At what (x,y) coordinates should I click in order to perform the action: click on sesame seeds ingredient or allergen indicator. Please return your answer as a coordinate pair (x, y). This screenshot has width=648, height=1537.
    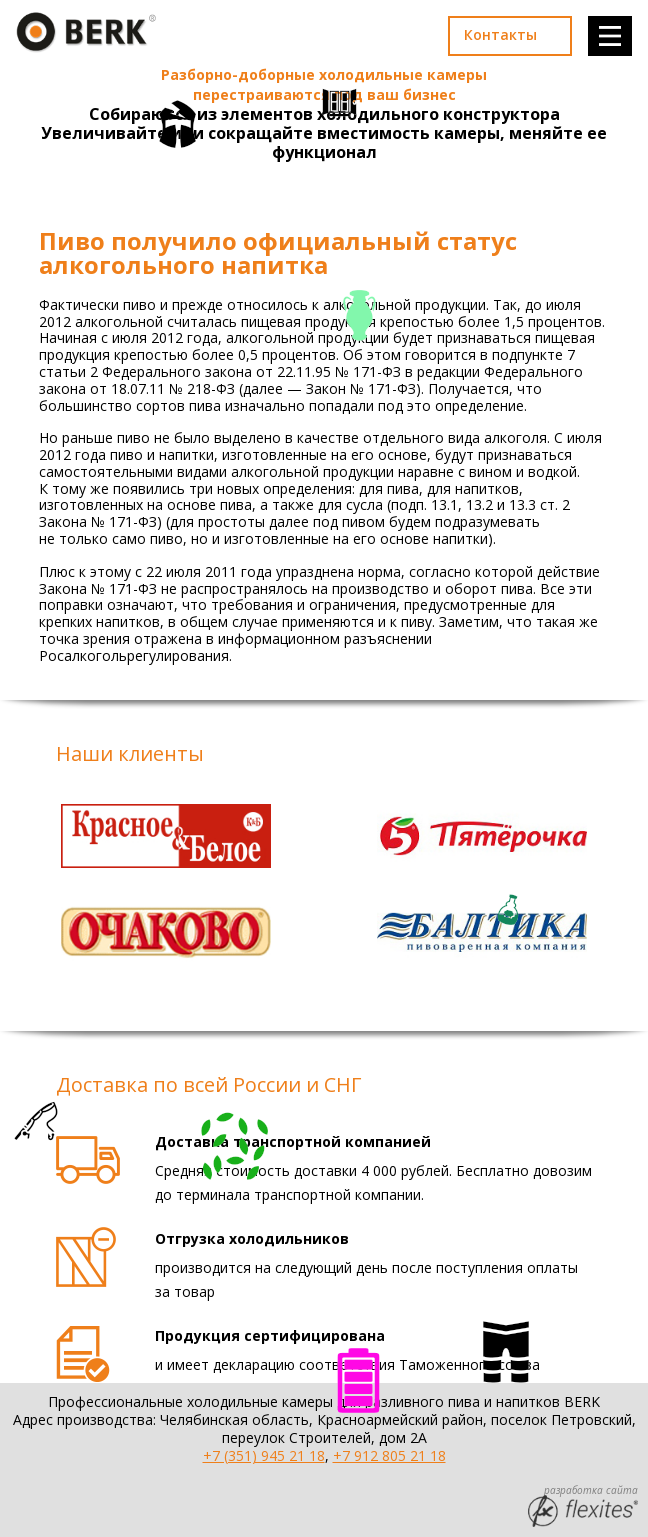
    Looking at the image, I should click on (234, 1146).